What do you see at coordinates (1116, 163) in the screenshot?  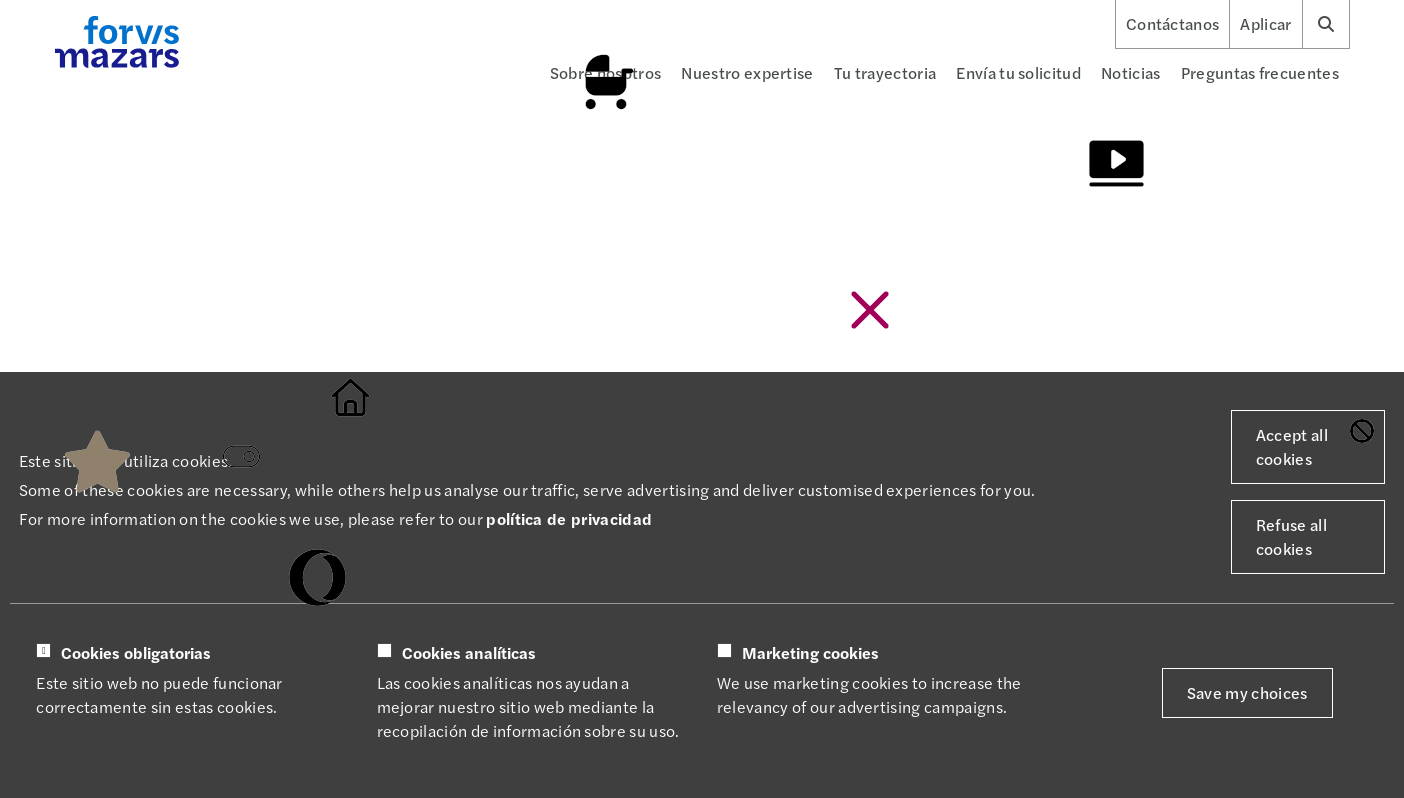 I see `play a video` at bounding box center [1116, 163].